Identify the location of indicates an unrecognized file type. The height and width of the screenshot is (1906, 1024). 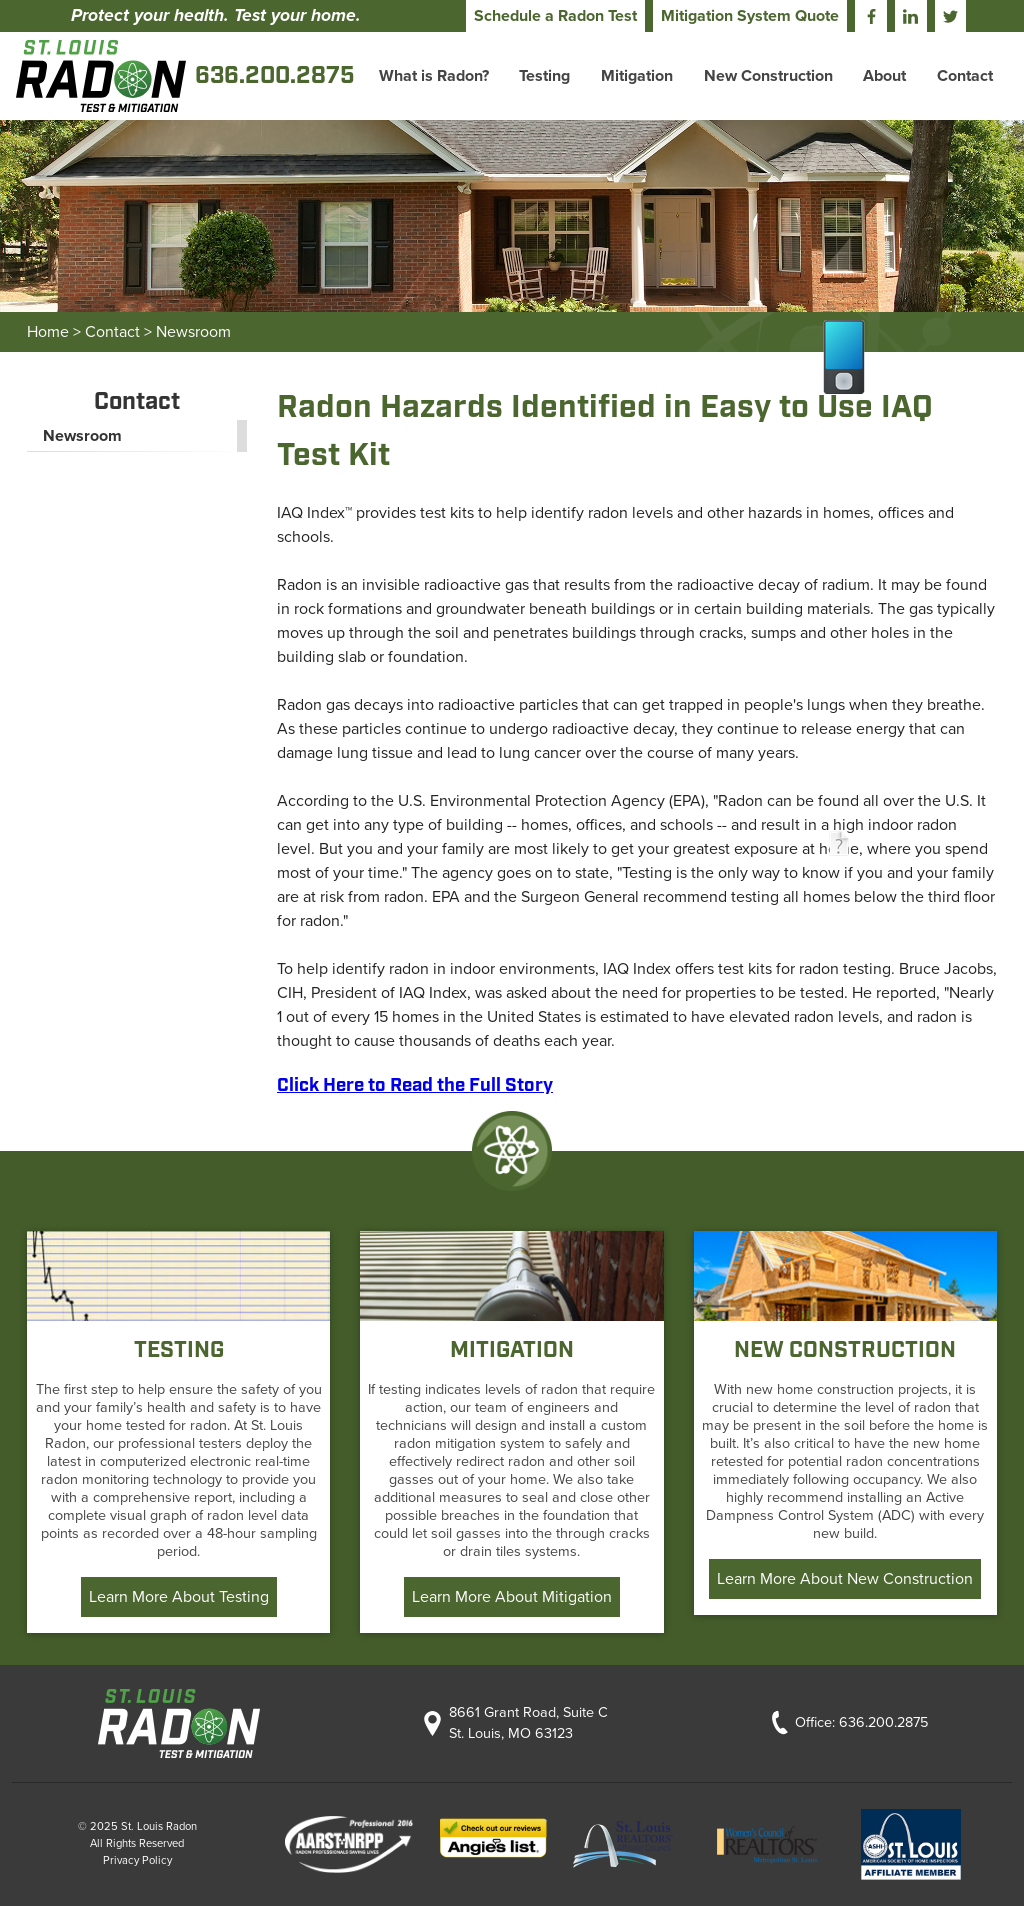
(839, 844).